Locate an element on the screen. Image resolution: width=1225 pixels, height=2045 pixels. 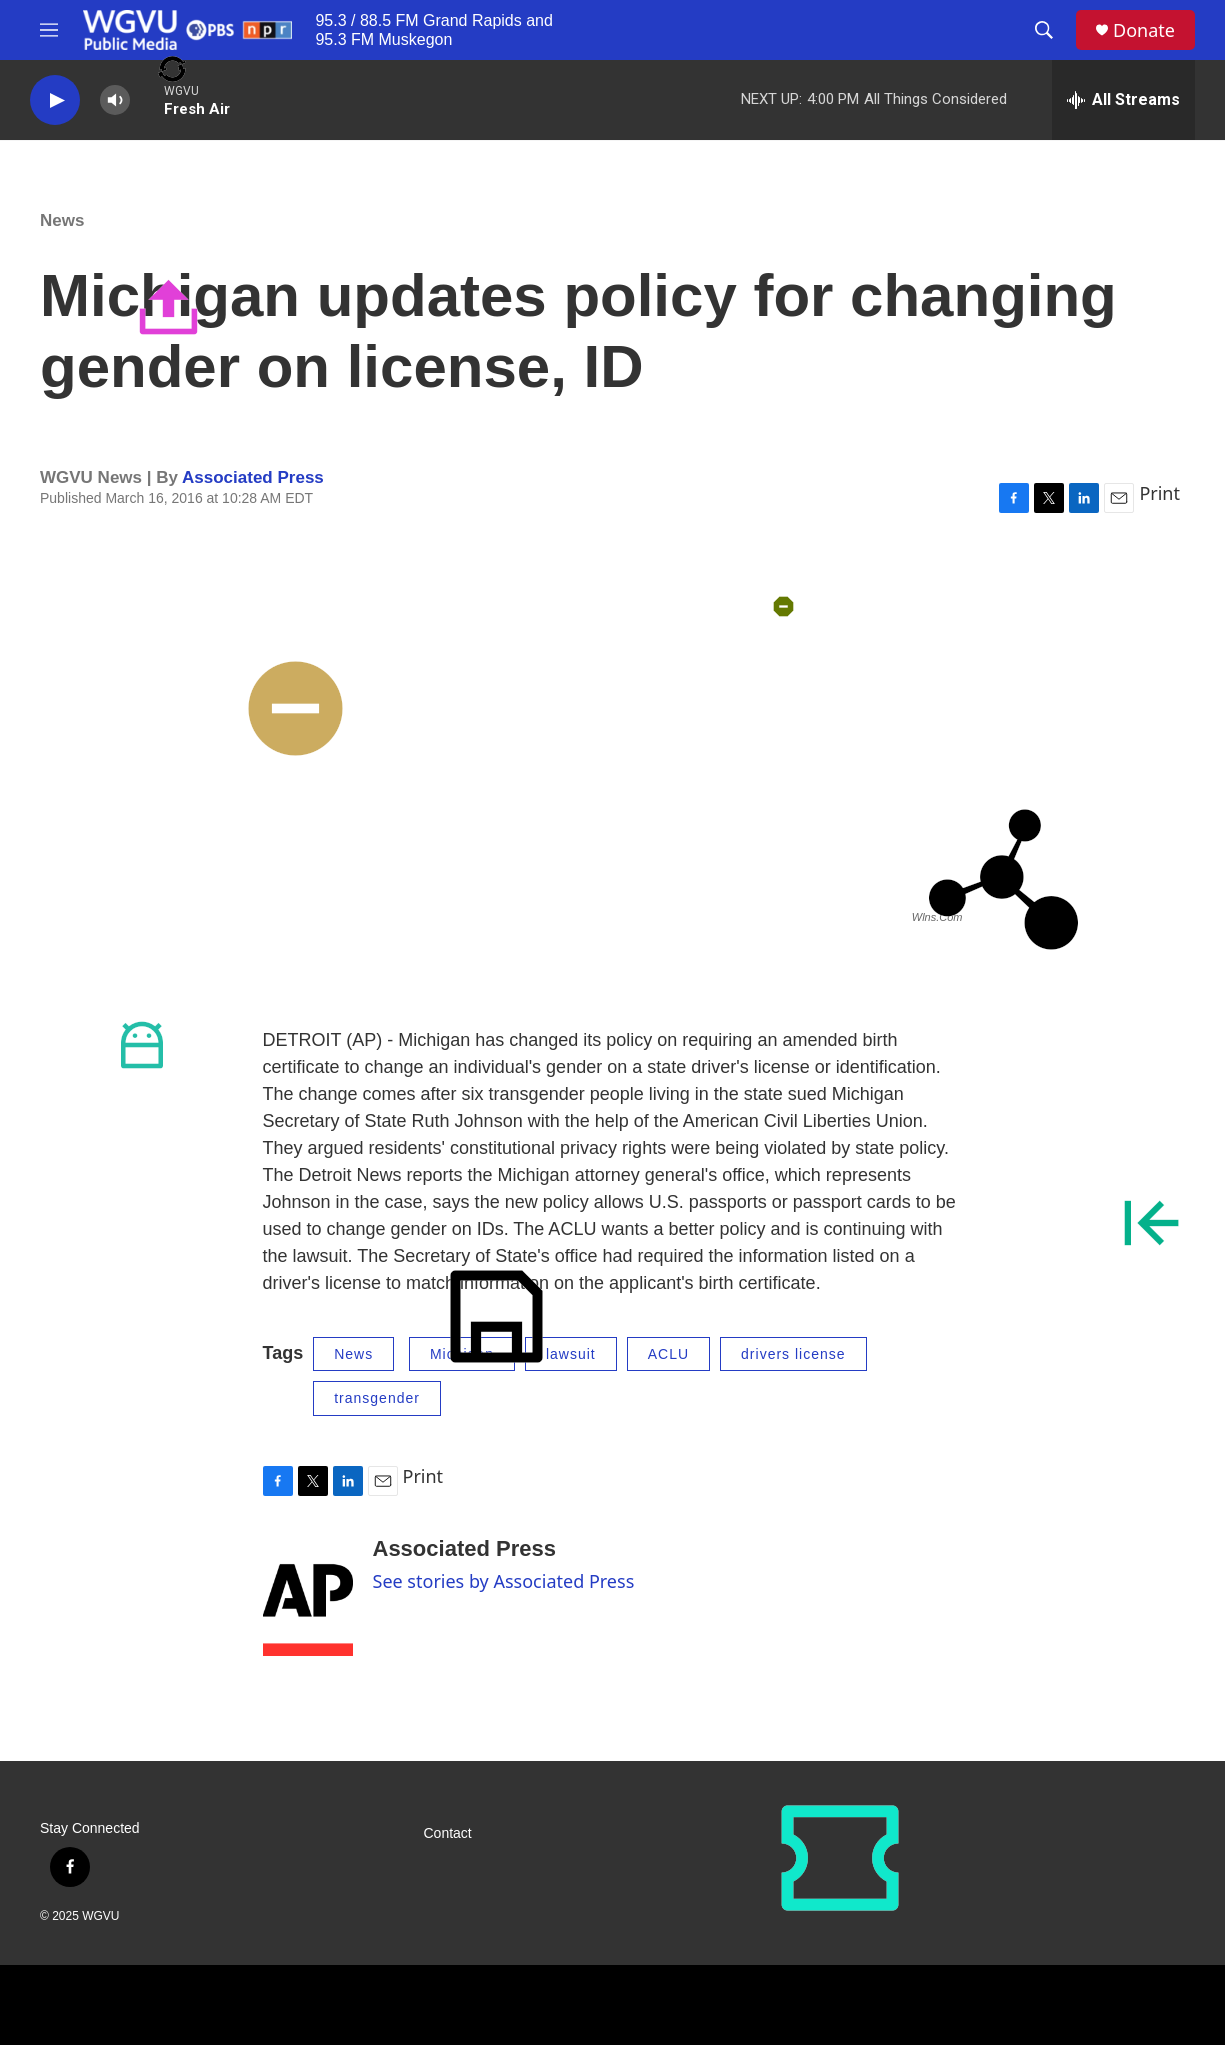
moleculer microservices framework logo is located at coordinates (1003, 879).